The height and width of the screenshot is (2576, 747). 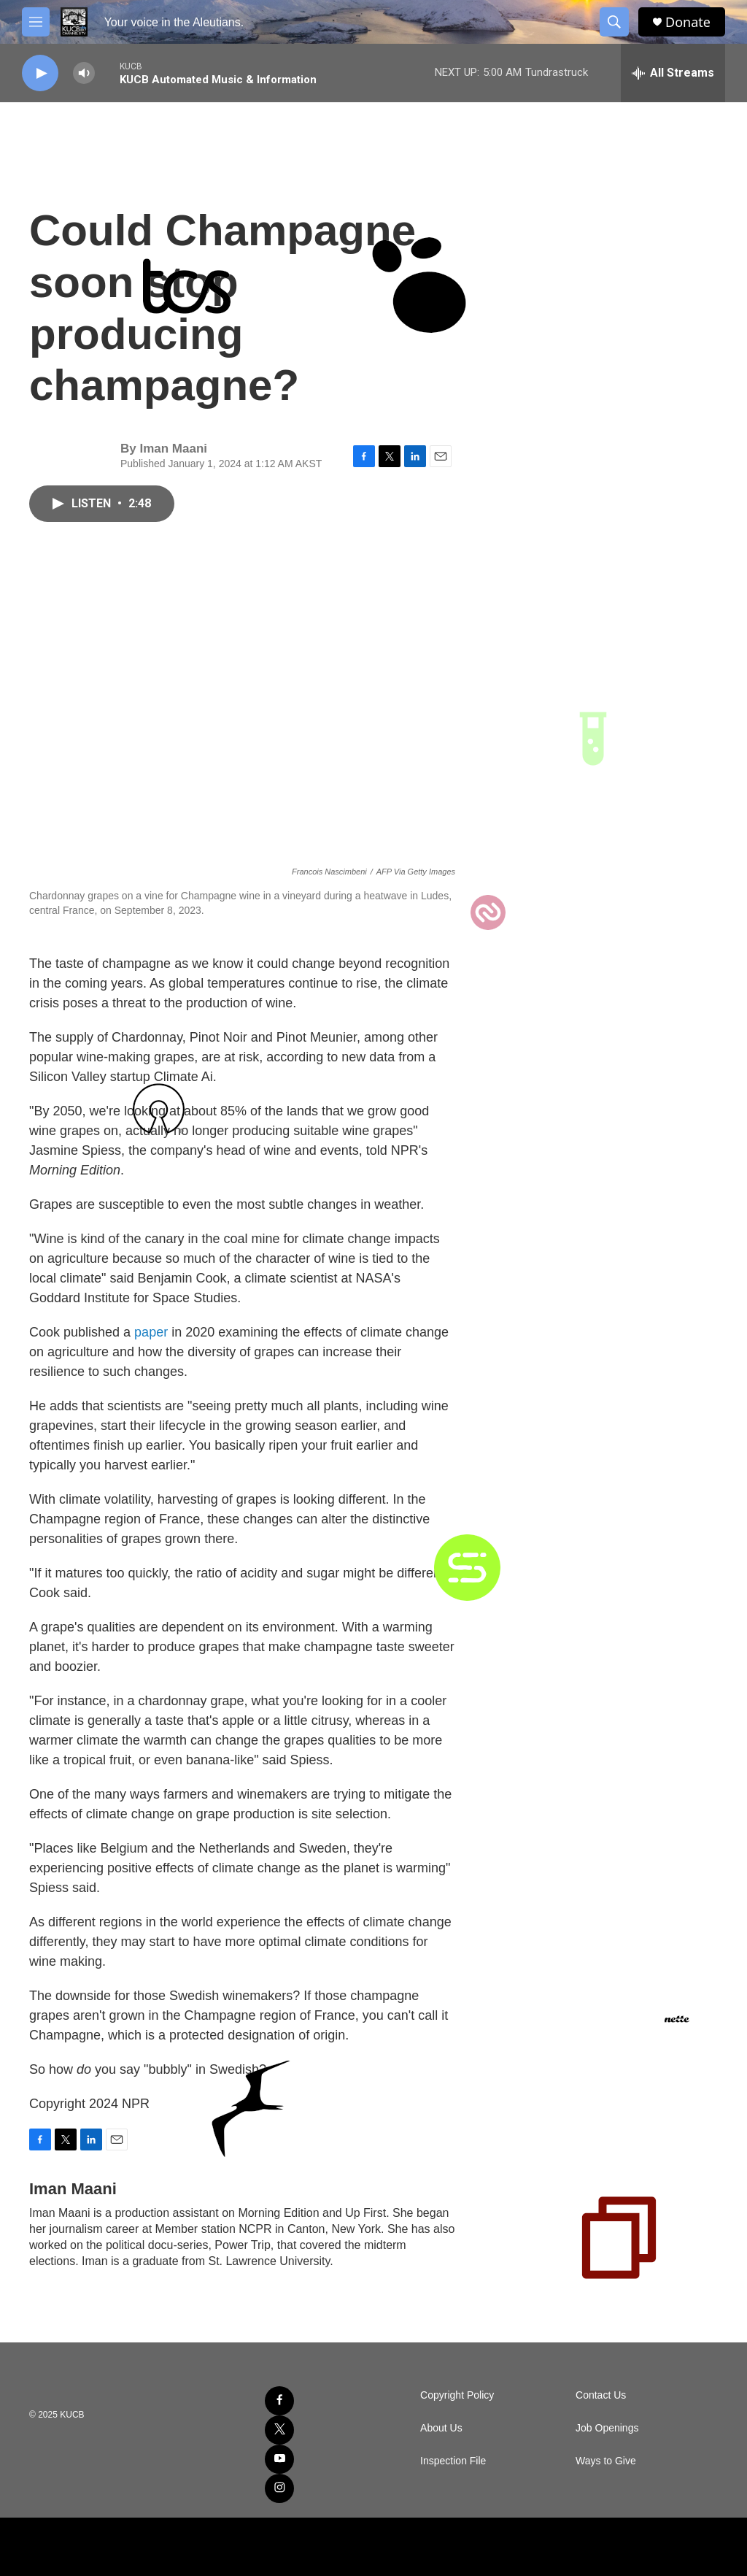 I want to click on open authy authenticator app, so click(x=488, y=912).